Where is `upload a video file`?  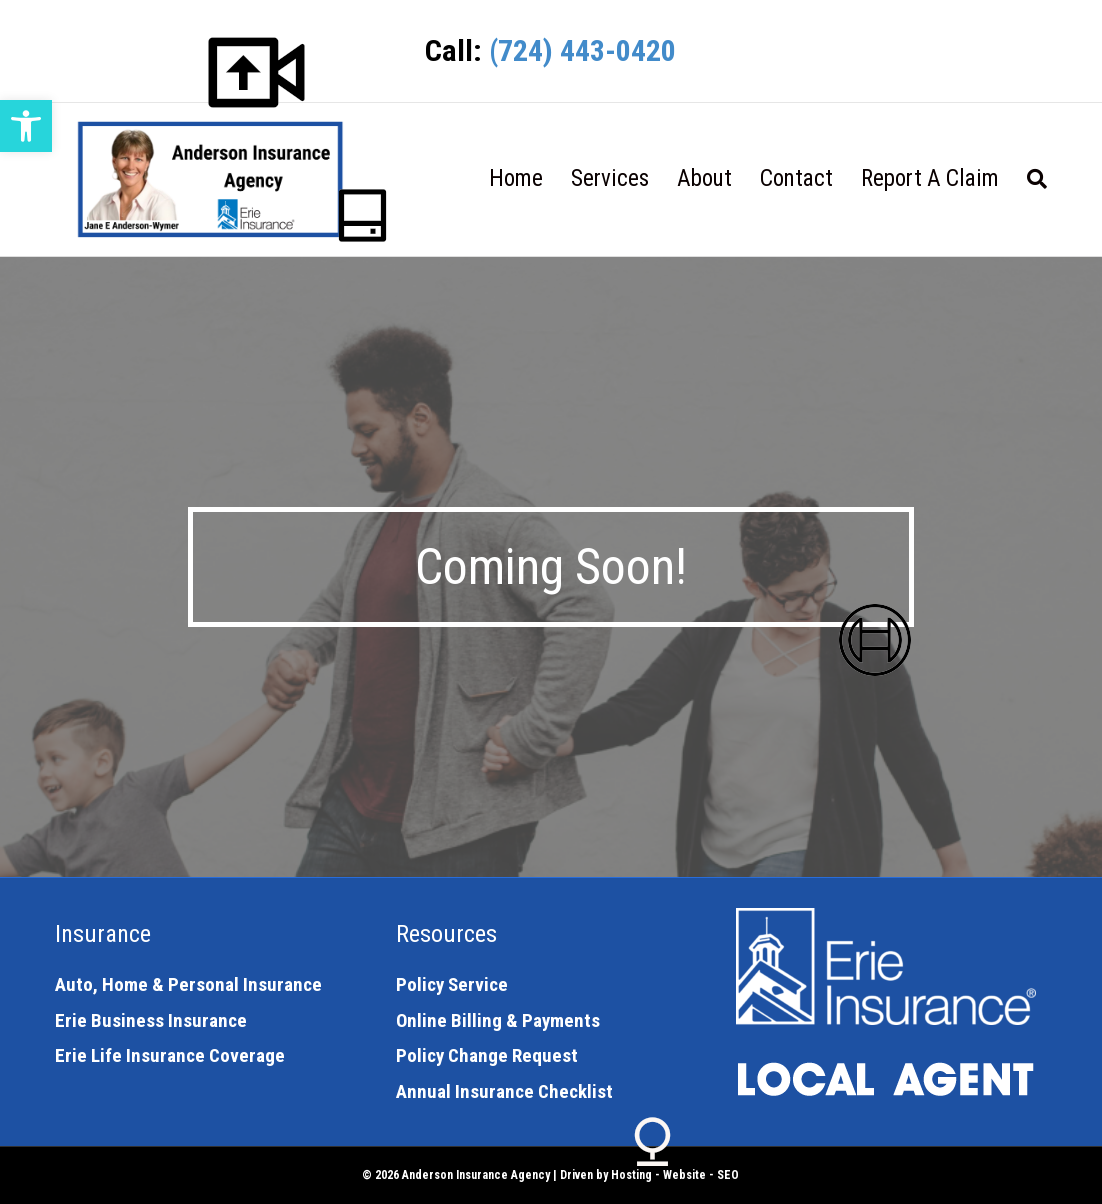 upload a video file is located at coordinates (256, 72).